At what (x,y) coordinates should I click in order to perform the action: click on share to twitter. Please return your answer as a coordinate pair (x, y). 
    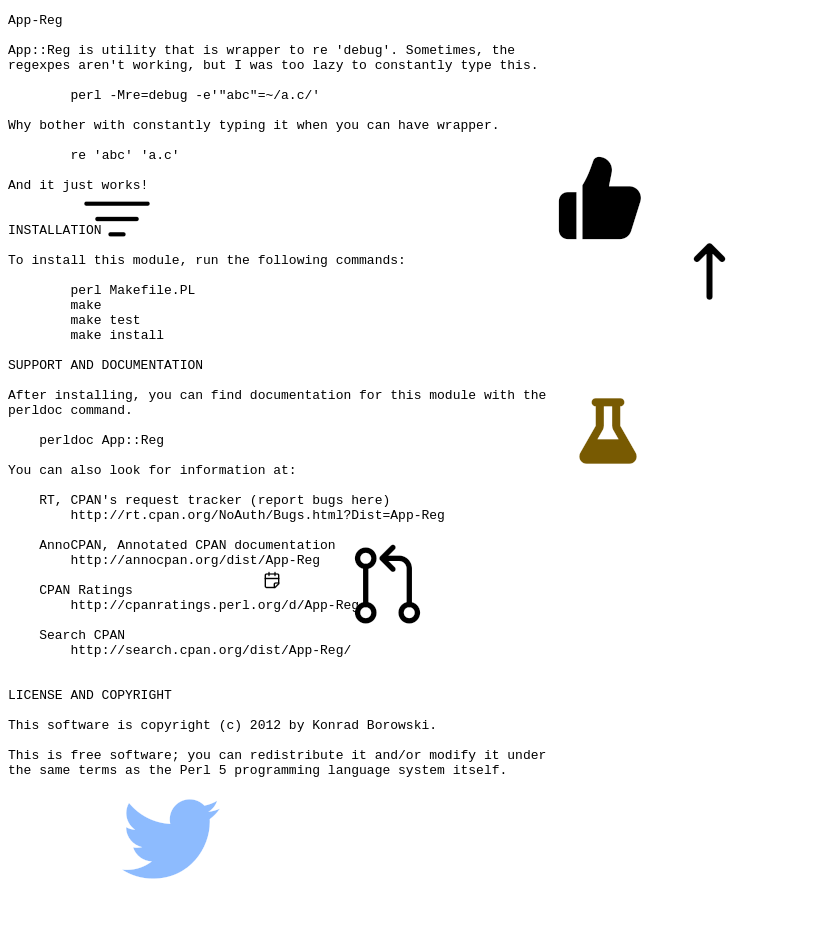
    Looking at the image, I should click on (171, 839).